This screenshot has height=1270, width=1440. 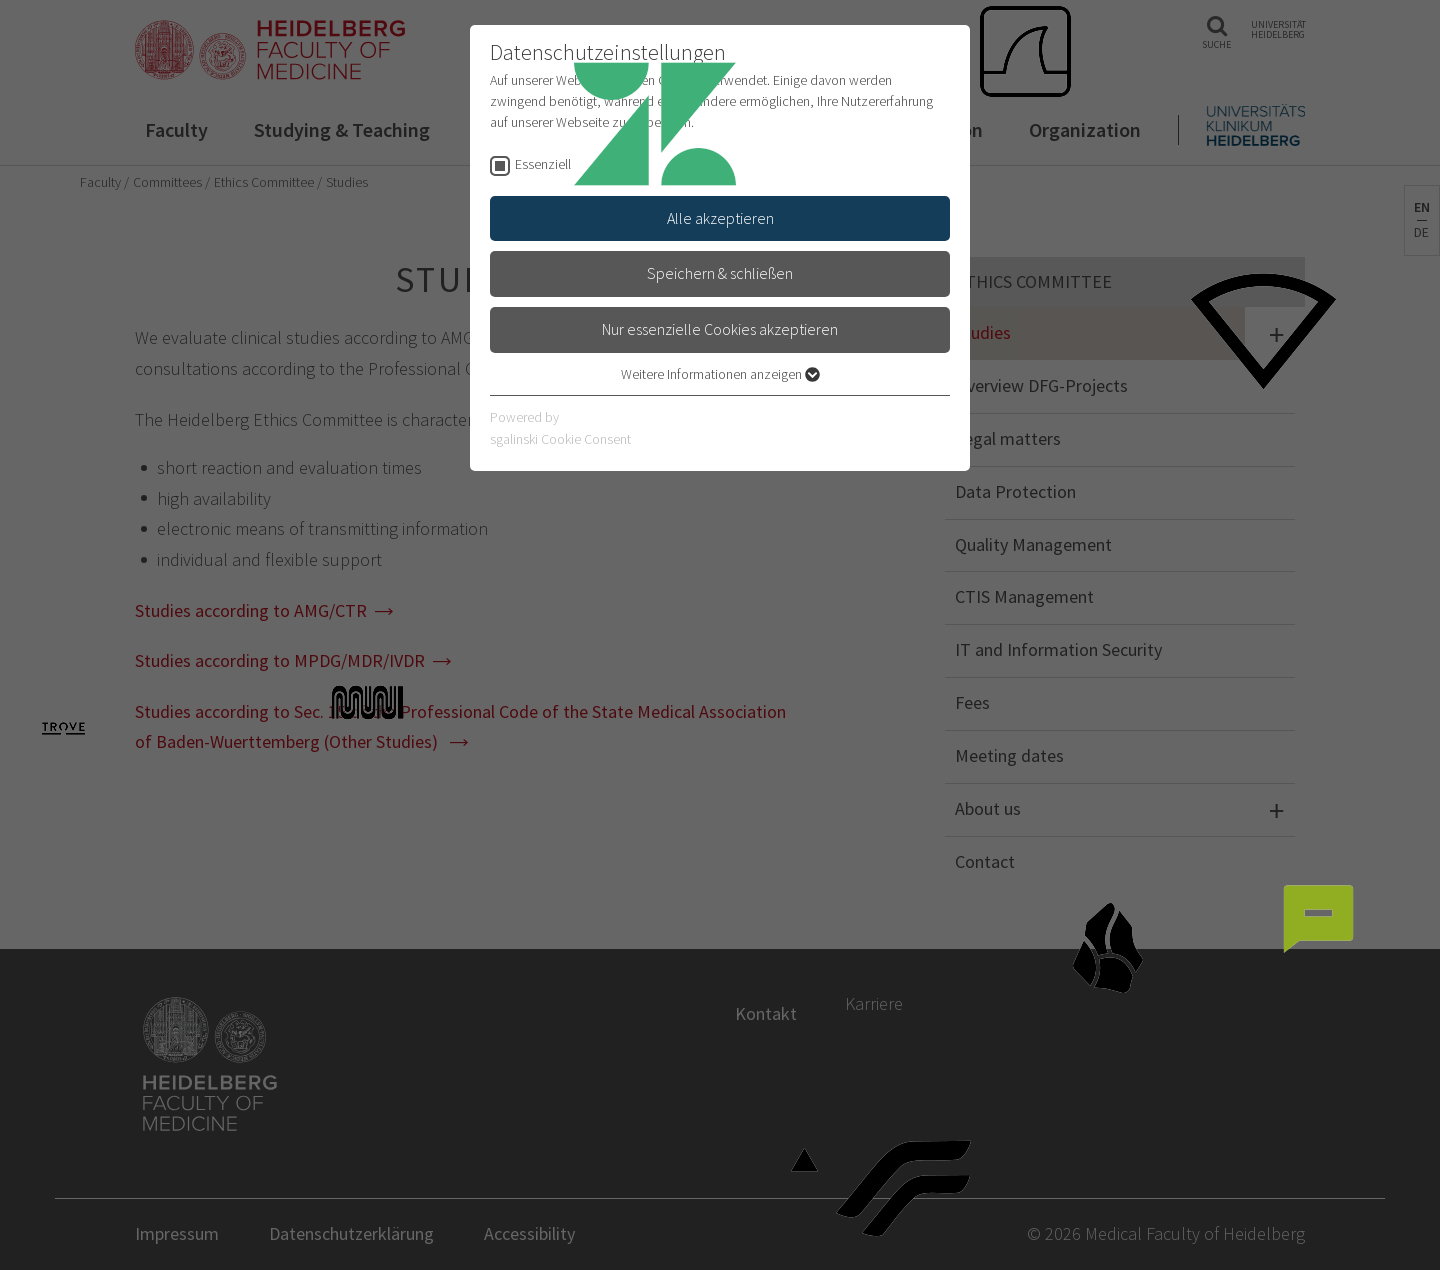 I want to click on open obsidian note-taking app, so click(x=1108, y=948).